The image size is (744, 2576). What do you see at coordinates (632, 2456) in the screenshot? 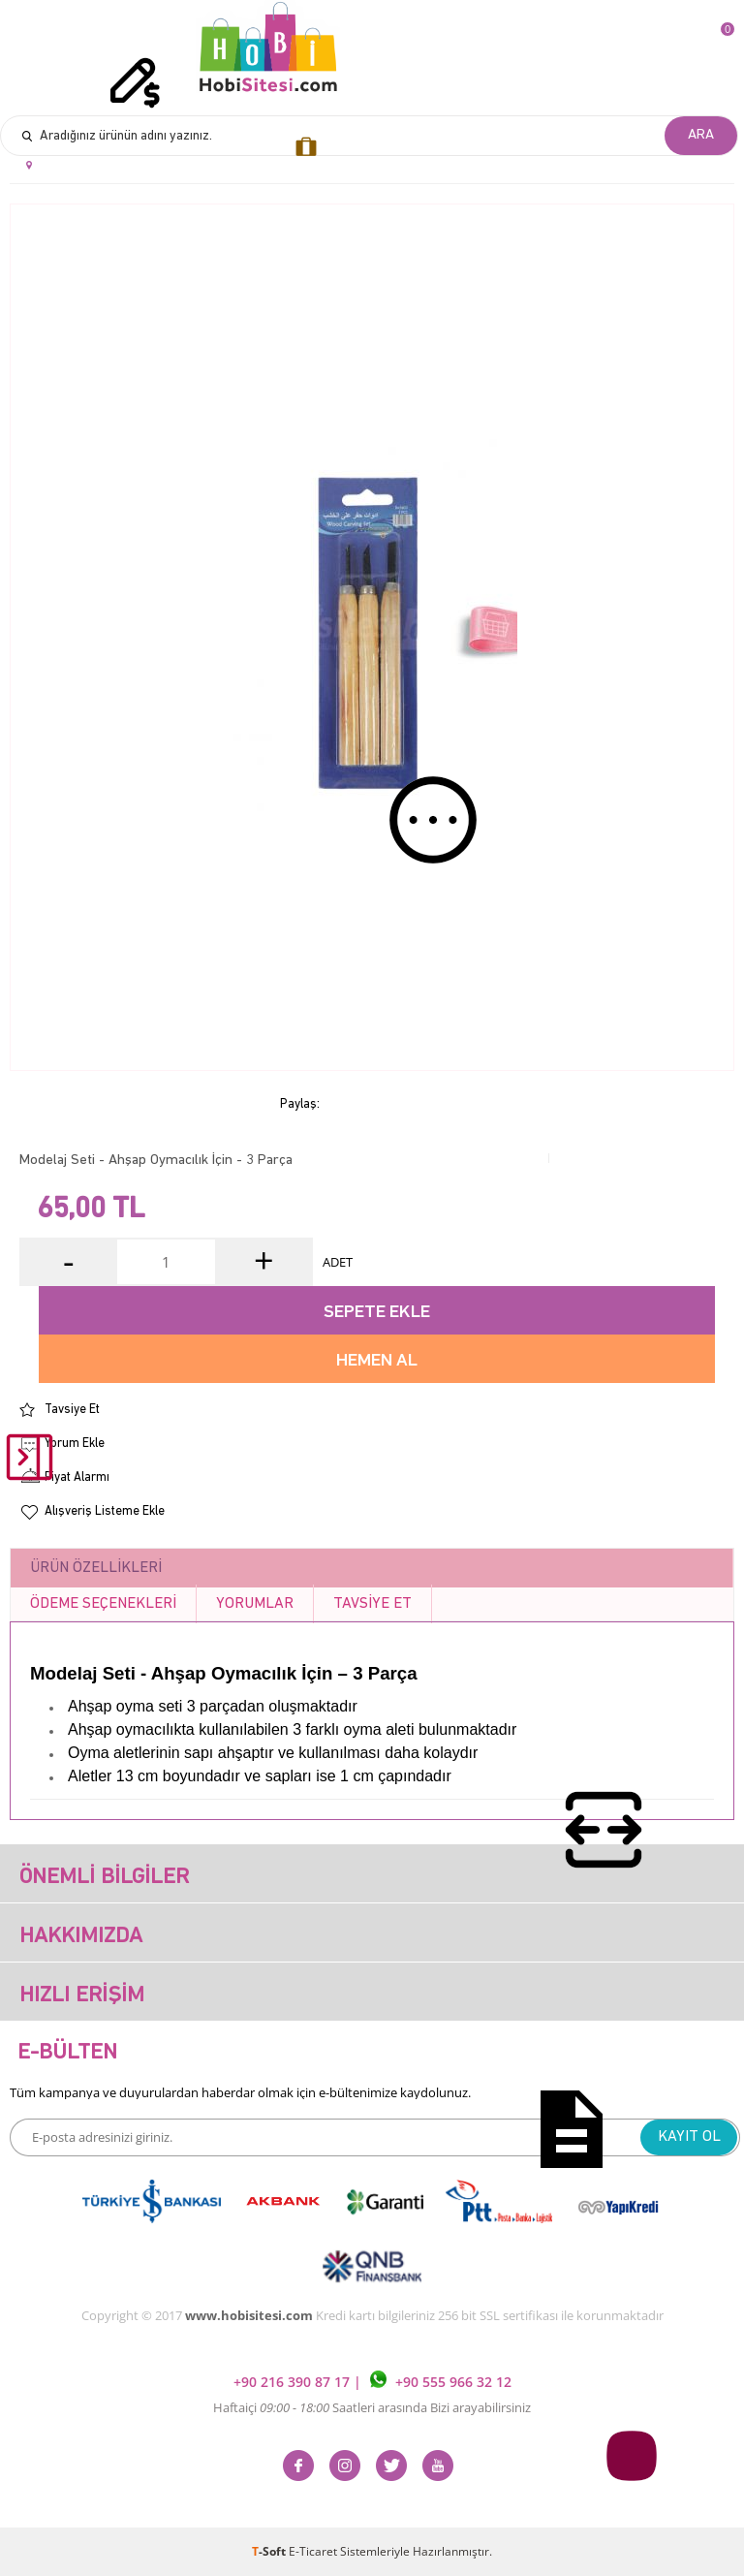
I see `a filled checkbox or selection indicator` at bounding box center [632, 2456].